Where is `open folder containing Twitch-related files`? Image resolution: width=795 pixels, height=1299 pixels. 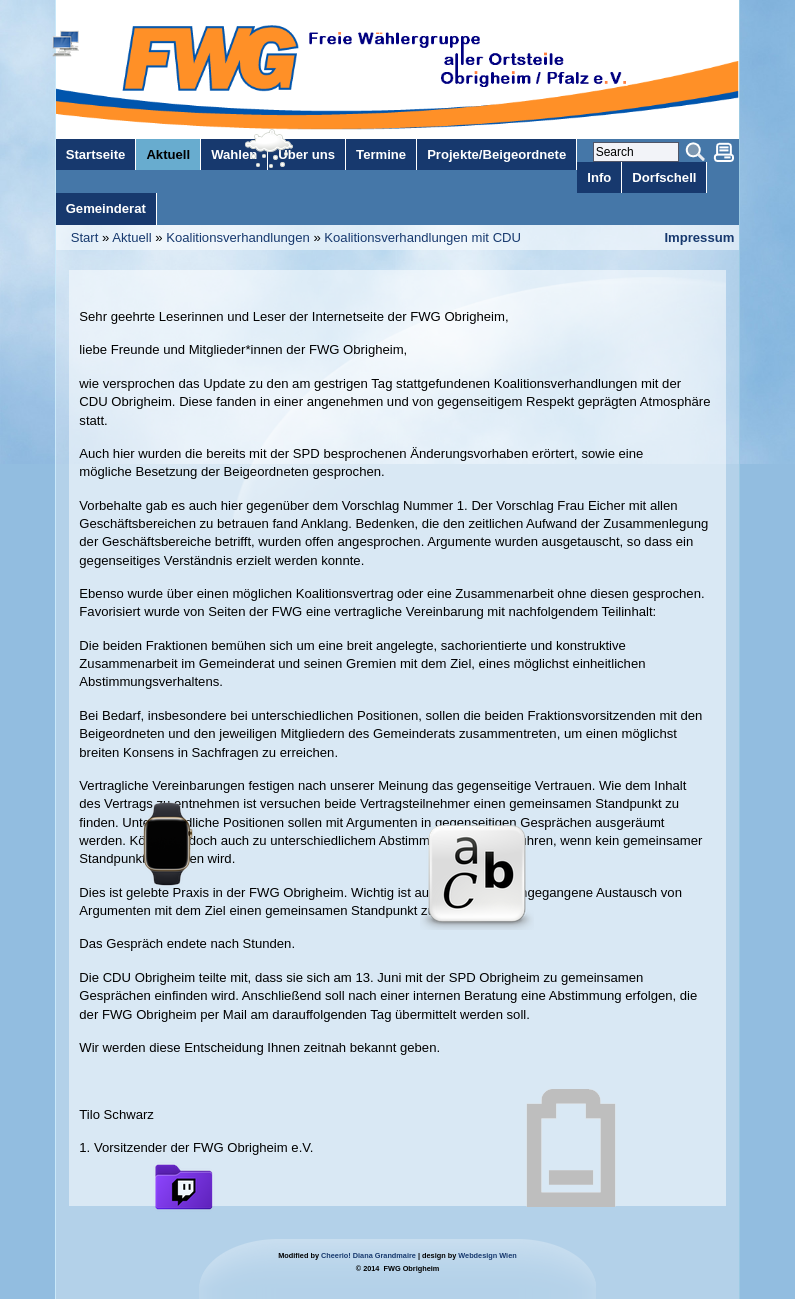
open folder containing Twitch-related files is located at coordinates (183, 1188).